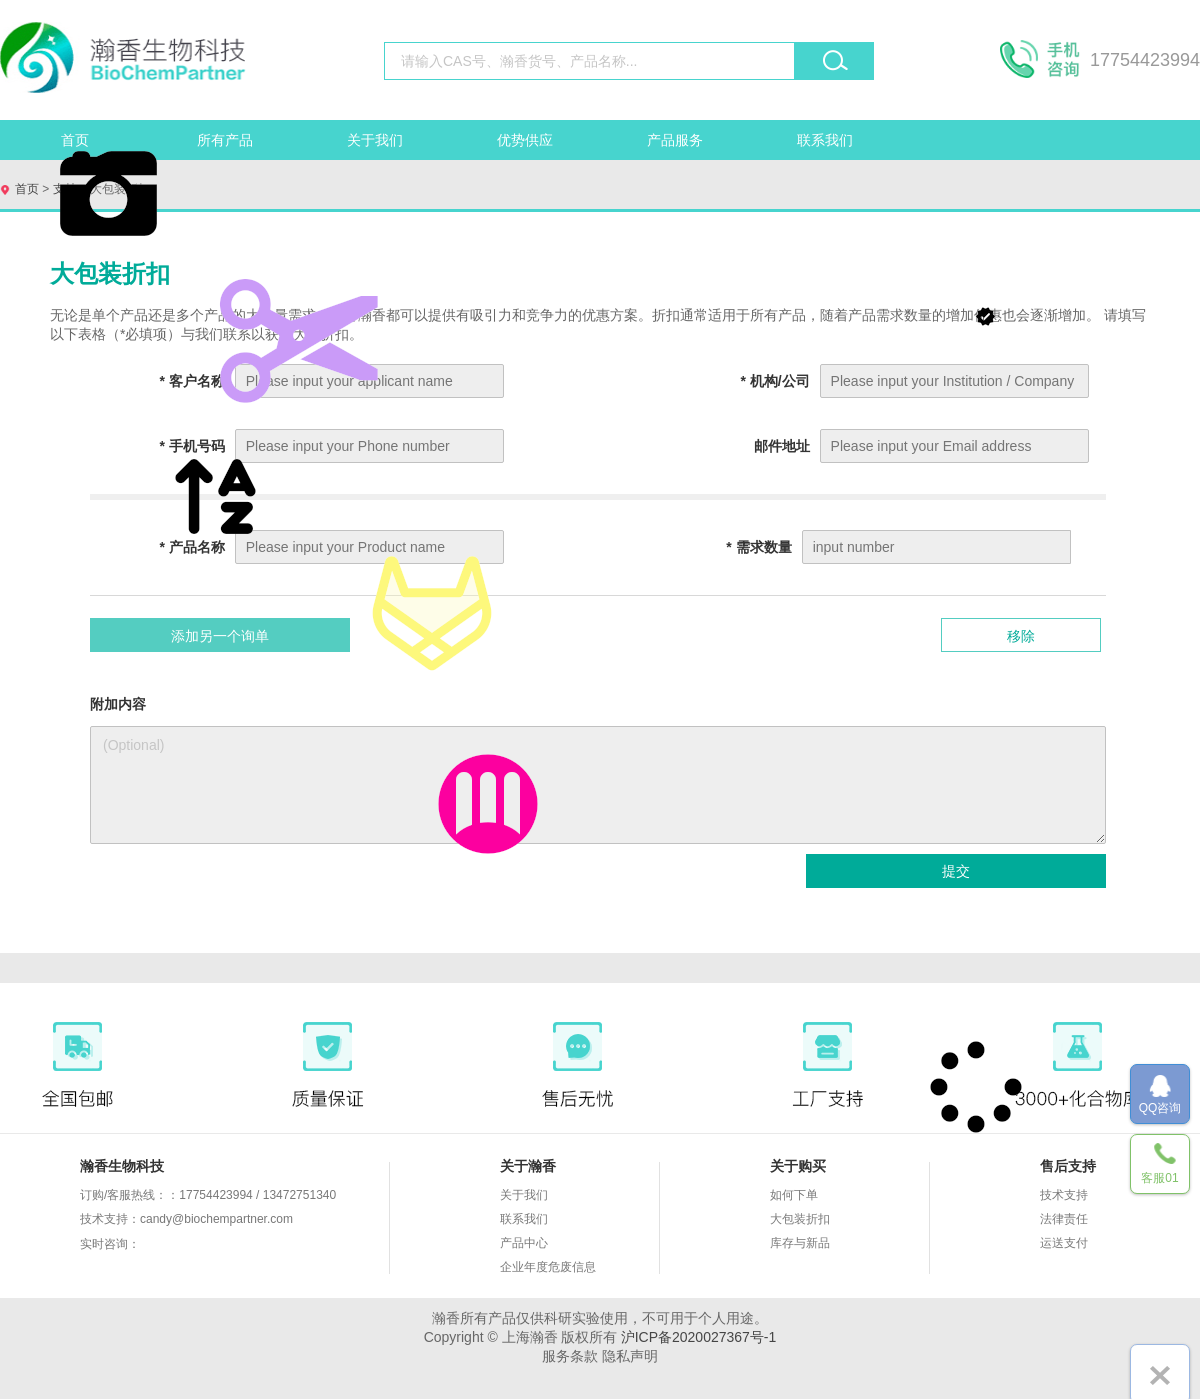 Image resolution: width=1200 pixels, height=1399 pixels. What do you see at coordinates (488, 804) in the screenshot?
I see `mizuni brand logo` at bounding box center [488, 804].